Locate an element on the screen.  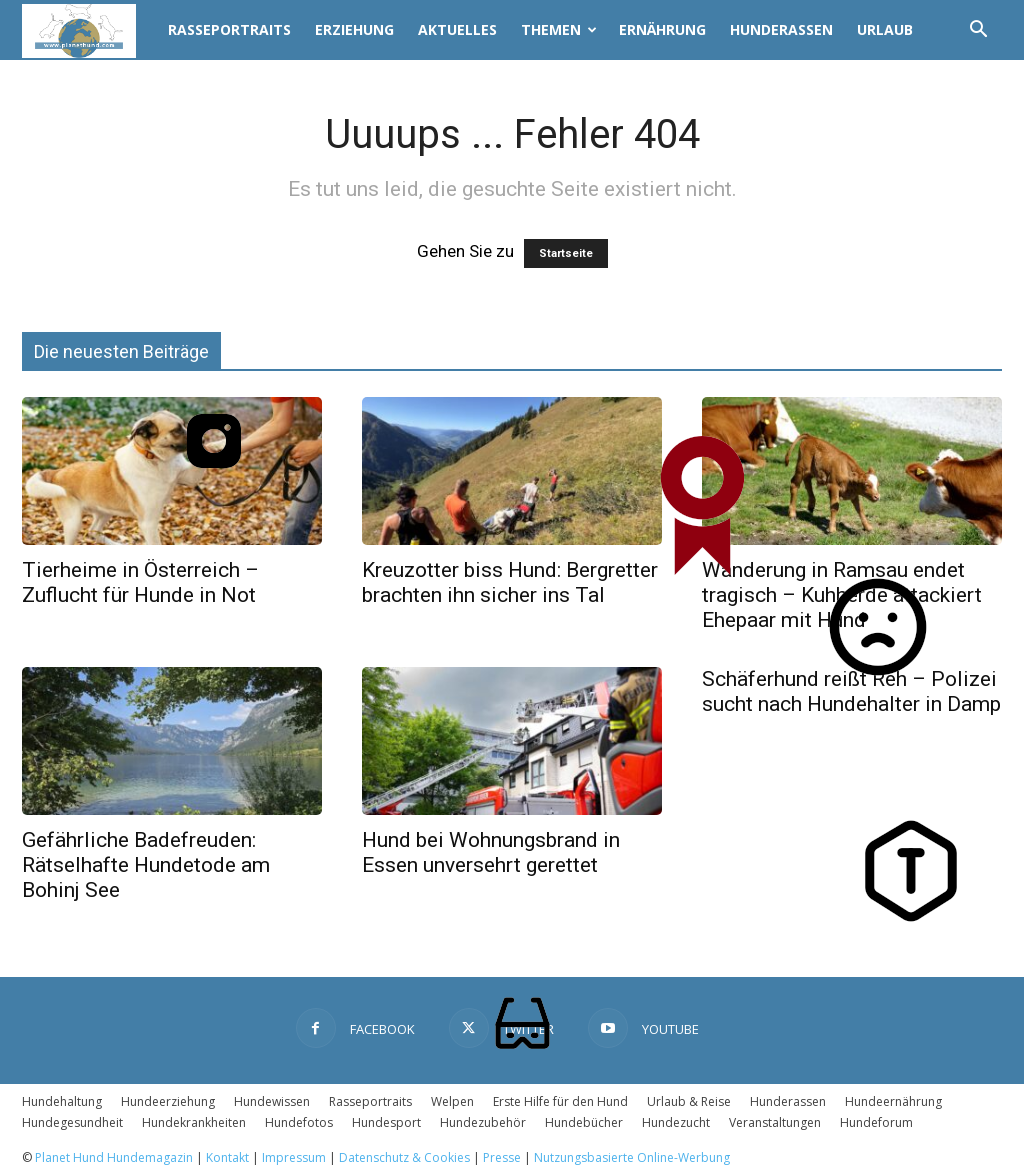
indicates a category or tag starting with "T" is located at coordinates (911, 871).